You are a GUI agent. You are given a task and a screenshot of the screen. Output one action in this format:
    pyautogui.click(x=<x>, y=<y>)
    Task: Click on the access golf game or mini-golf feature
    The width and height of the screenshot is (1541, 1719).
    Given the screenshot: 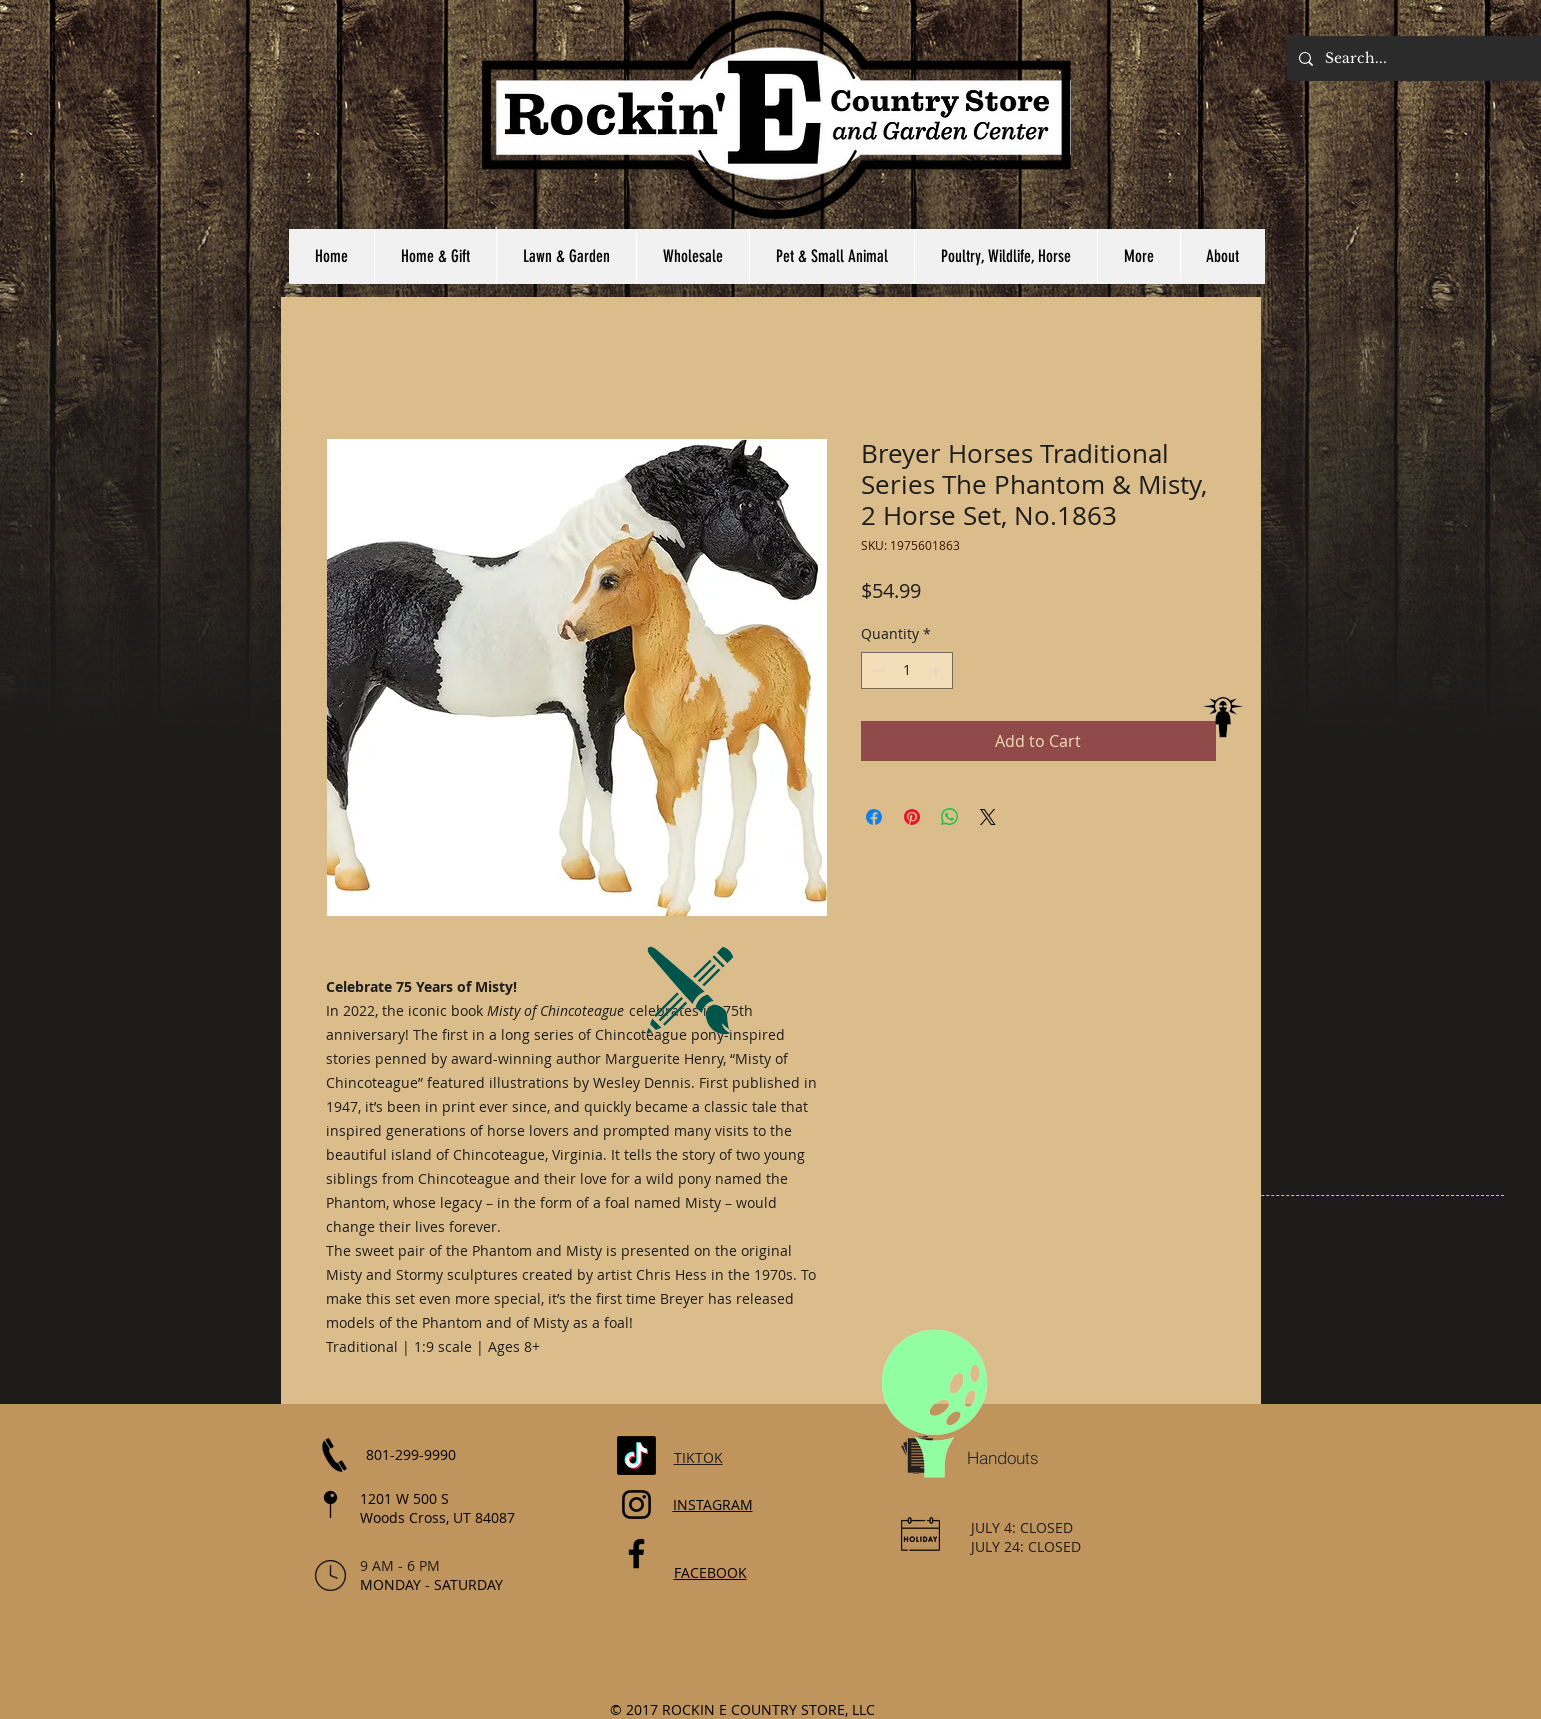 What is the action you would take?
    pyautogui.click(x=934, y=1402)
    